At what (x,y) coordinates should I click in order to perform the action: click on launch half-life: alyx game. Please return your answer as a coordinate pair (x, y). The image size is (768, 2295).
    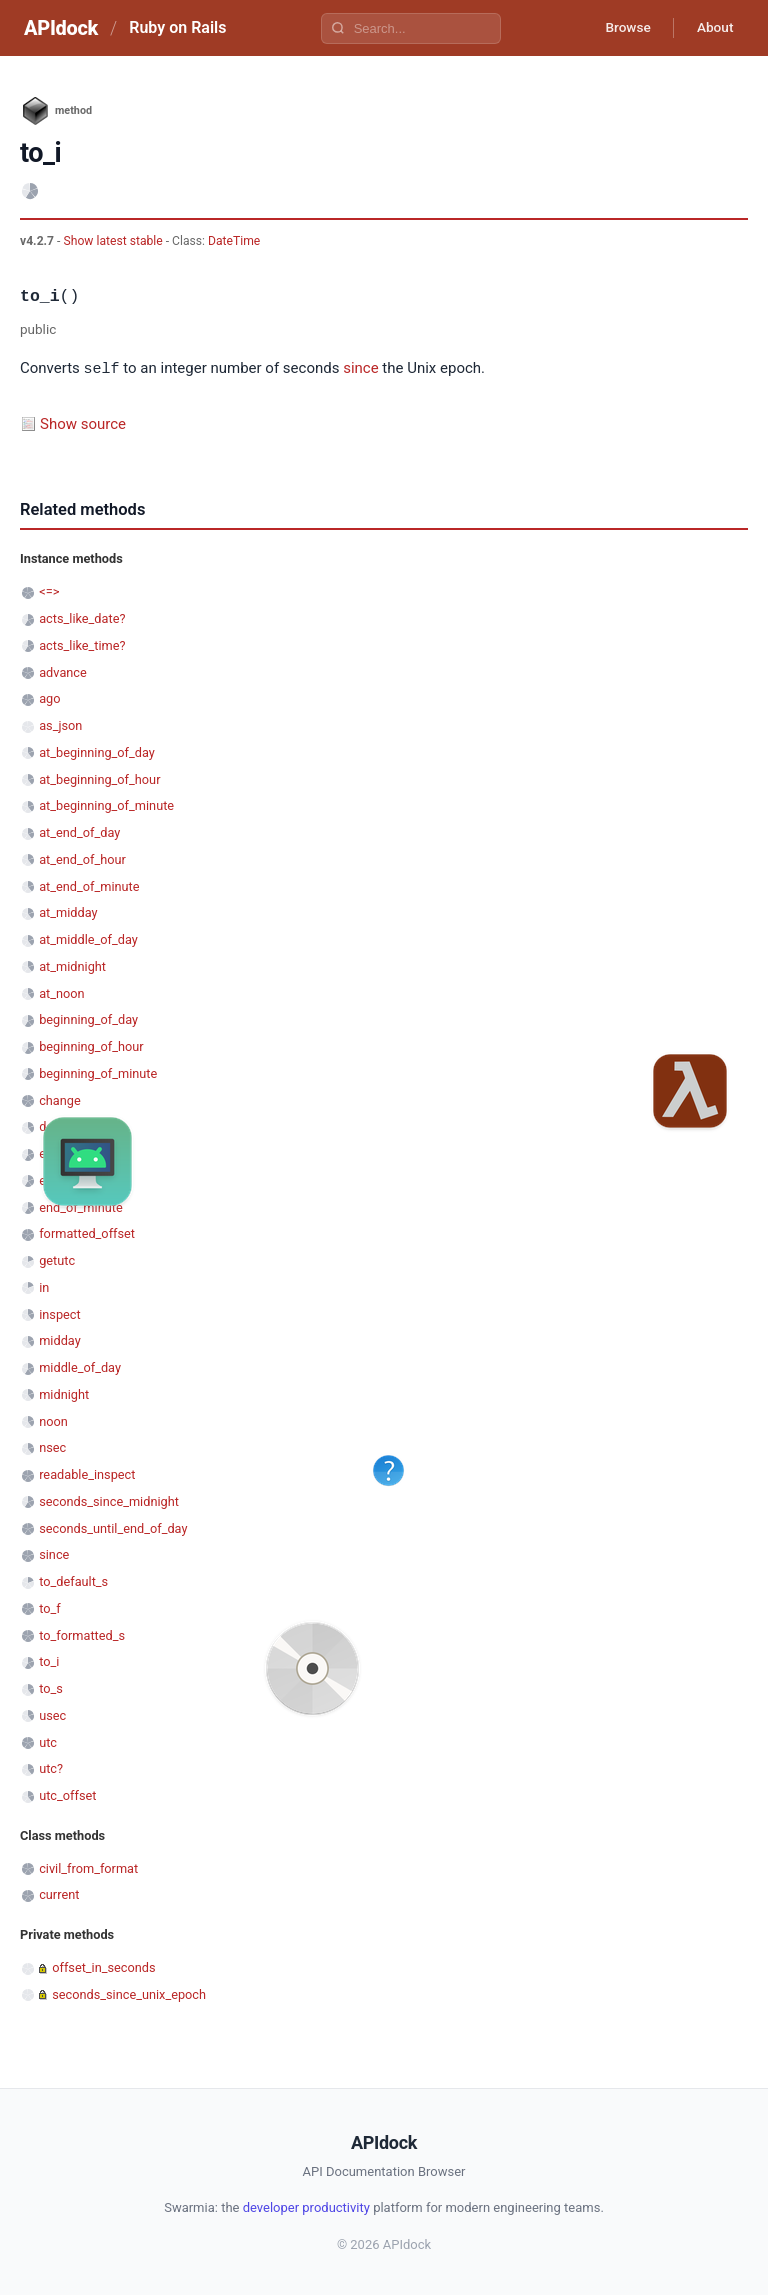
    Looking at the image, I should click on (690, 1091).